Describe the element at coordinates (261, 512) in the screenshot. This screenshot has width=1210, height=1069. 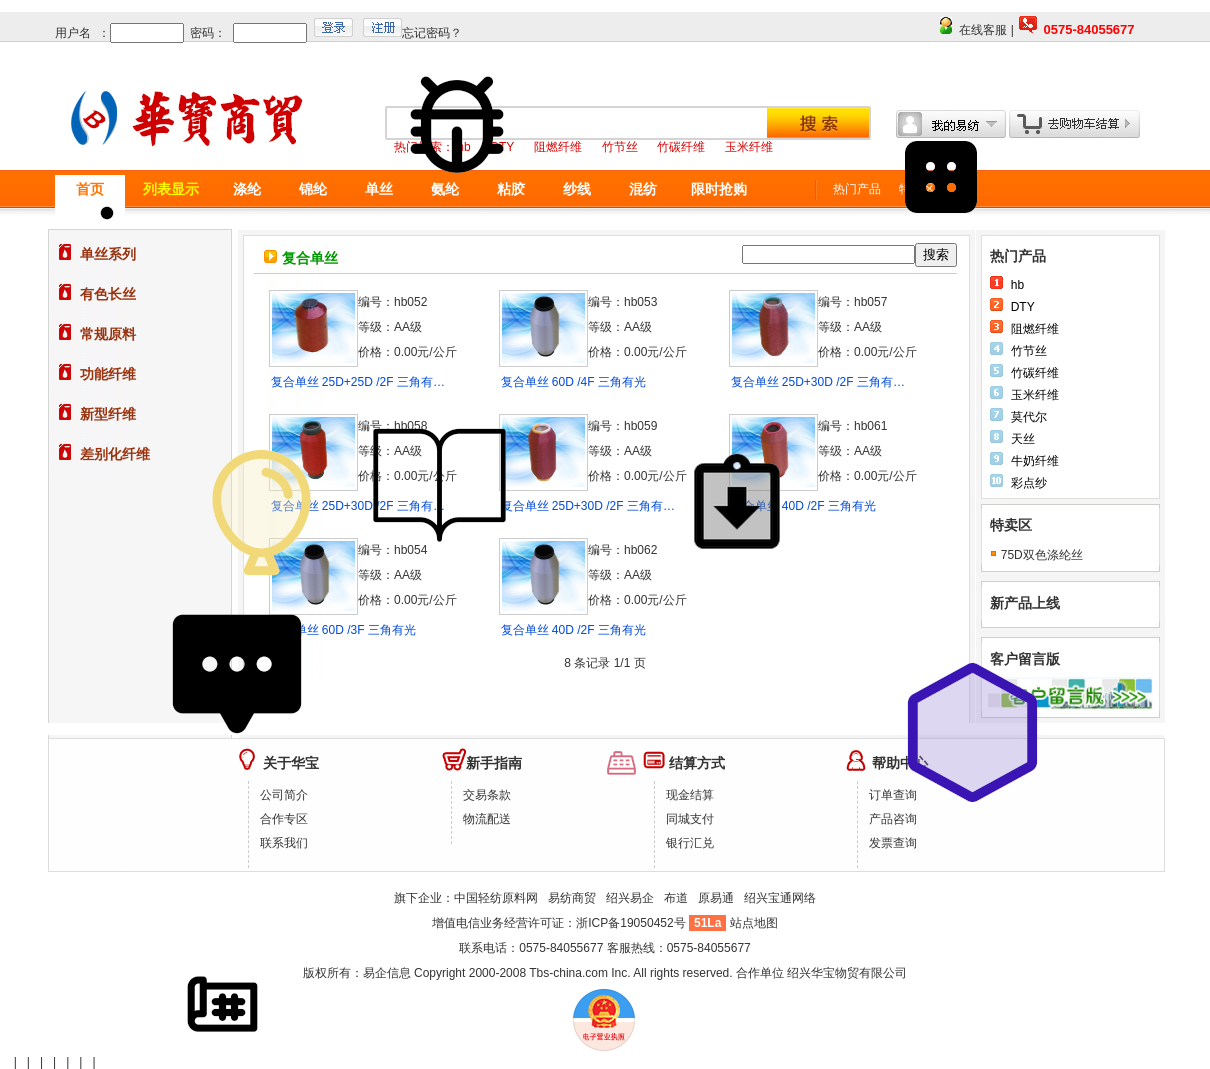
I see `celebration or party event indicator` at that location.